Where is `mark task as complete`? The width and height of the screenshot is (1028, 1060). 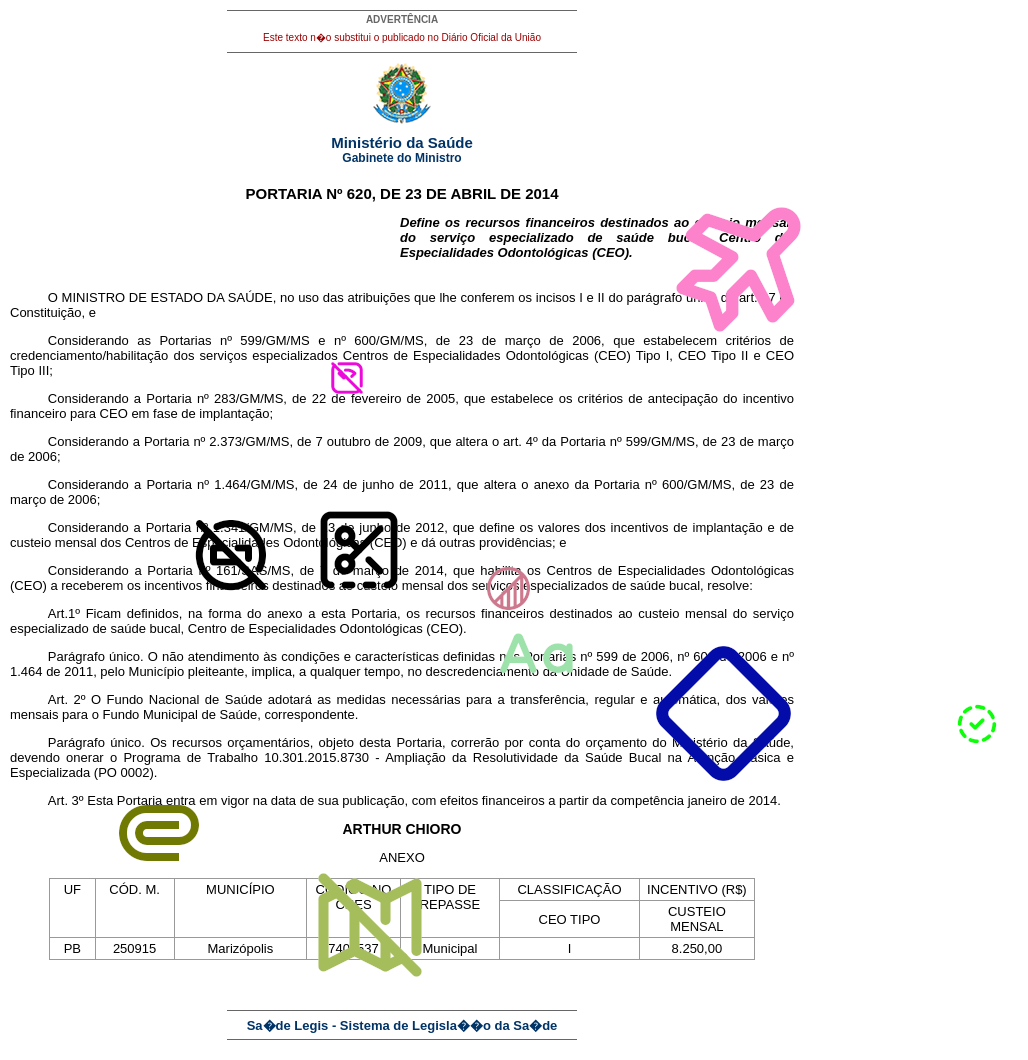 mark task as complete is located at coordinates (977, 724).